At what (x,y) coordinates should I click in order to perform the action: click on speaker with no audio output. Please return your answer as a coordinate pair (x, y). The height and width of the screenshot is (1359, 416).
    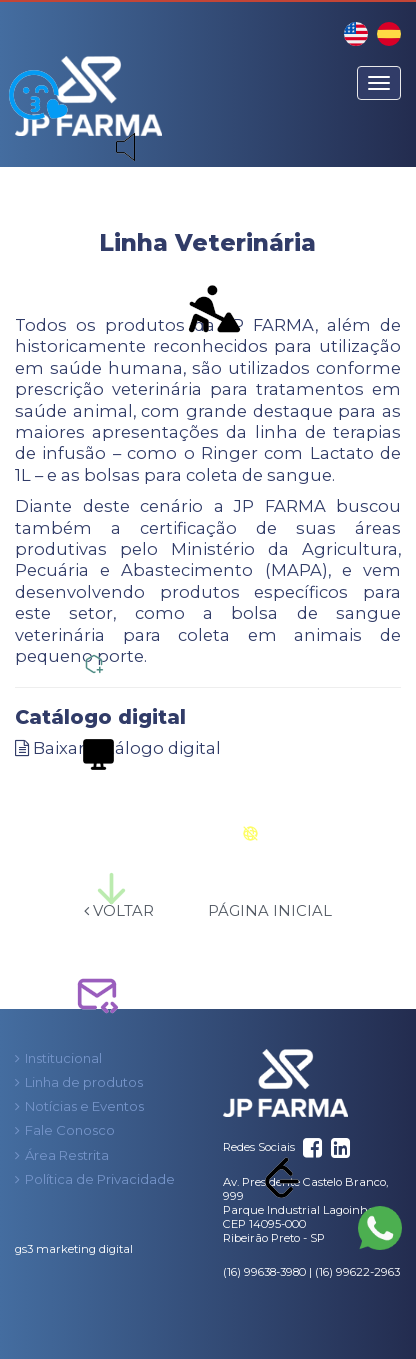
    Looking at the image, I should click on (130, 147).